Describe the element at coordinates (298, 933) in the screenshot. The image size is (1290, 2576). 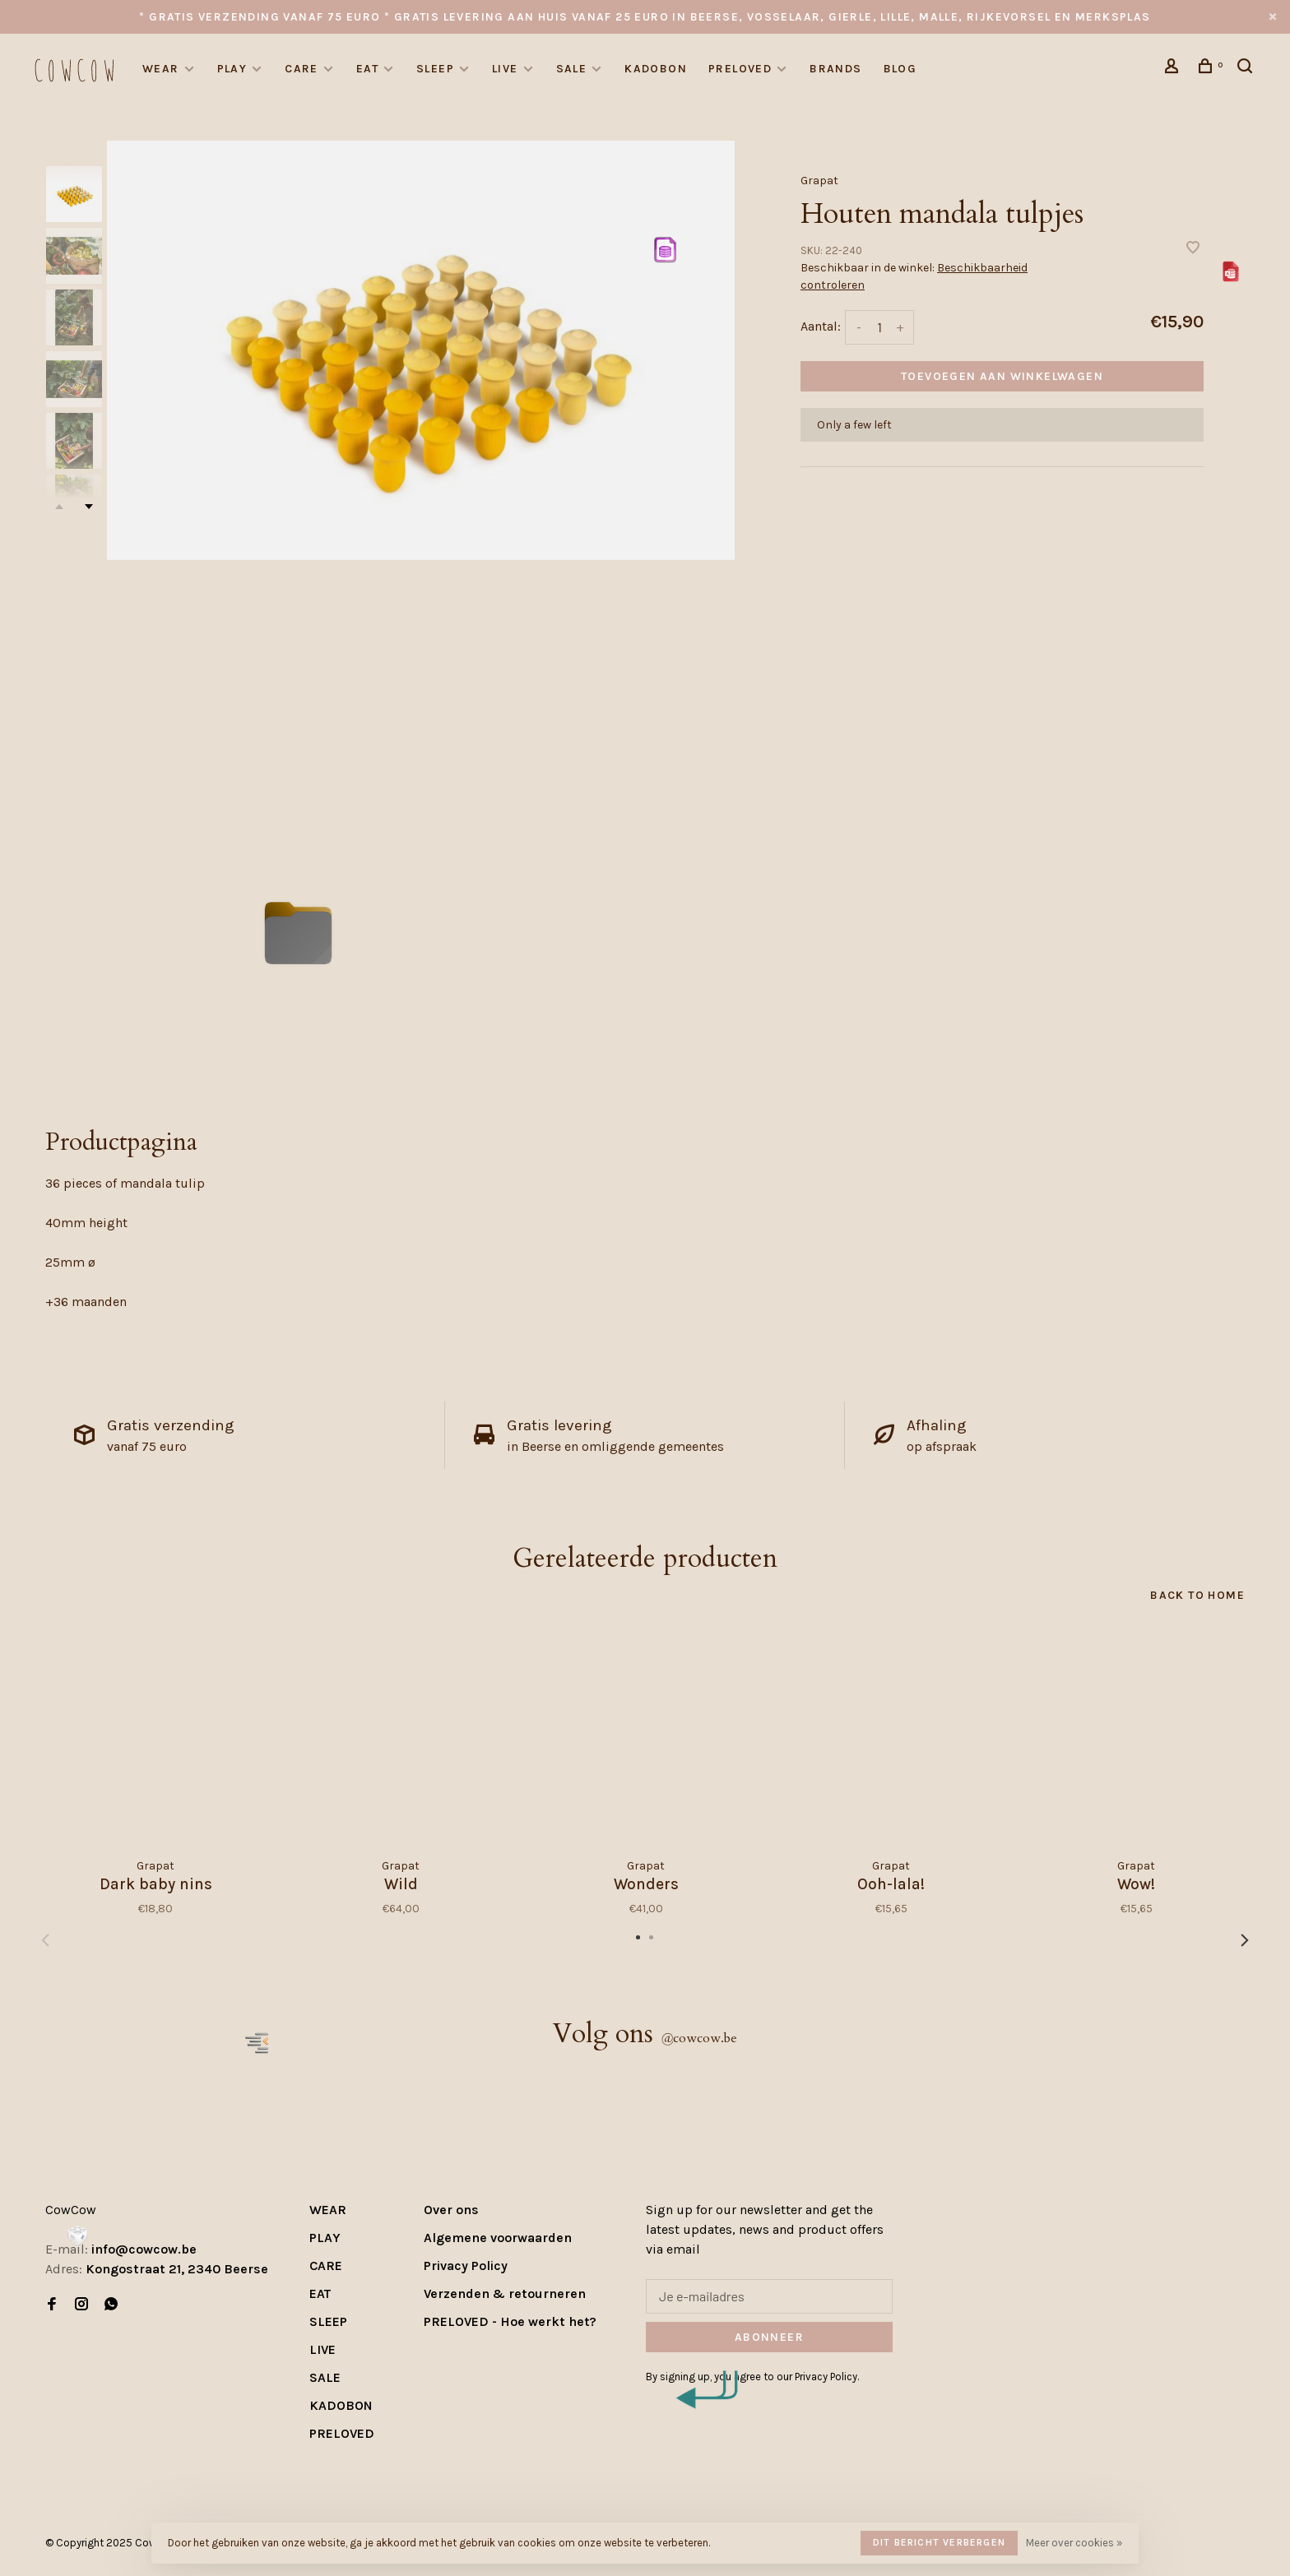
I see `open folder to view contents` at that location.